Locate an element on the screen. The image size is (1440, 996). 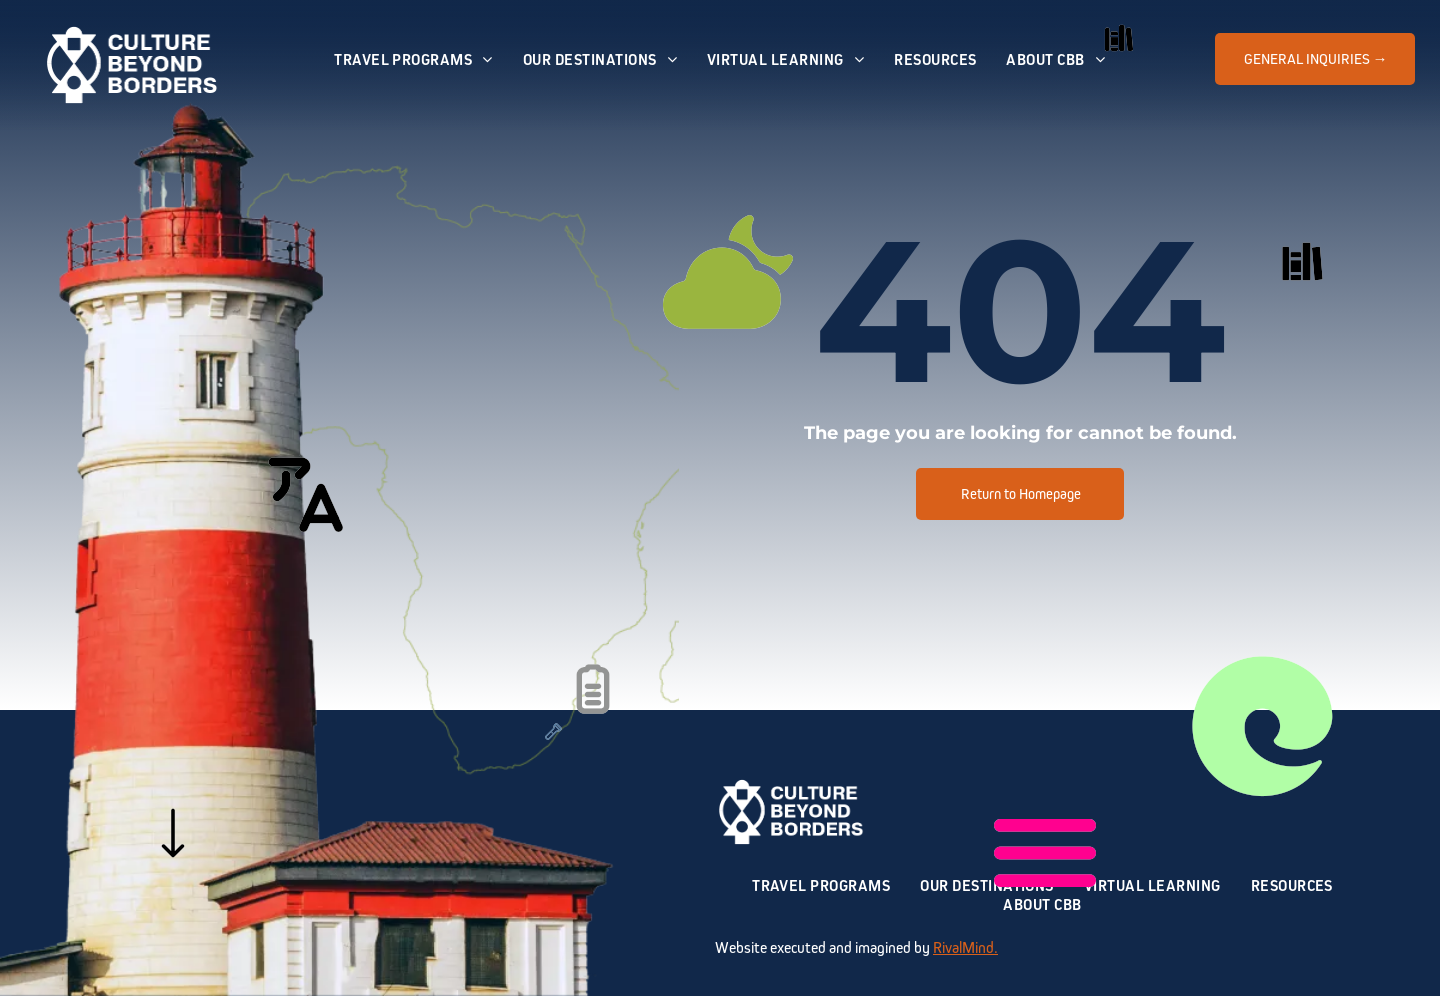
scroll down for more content is located at coordinates (173, 833).